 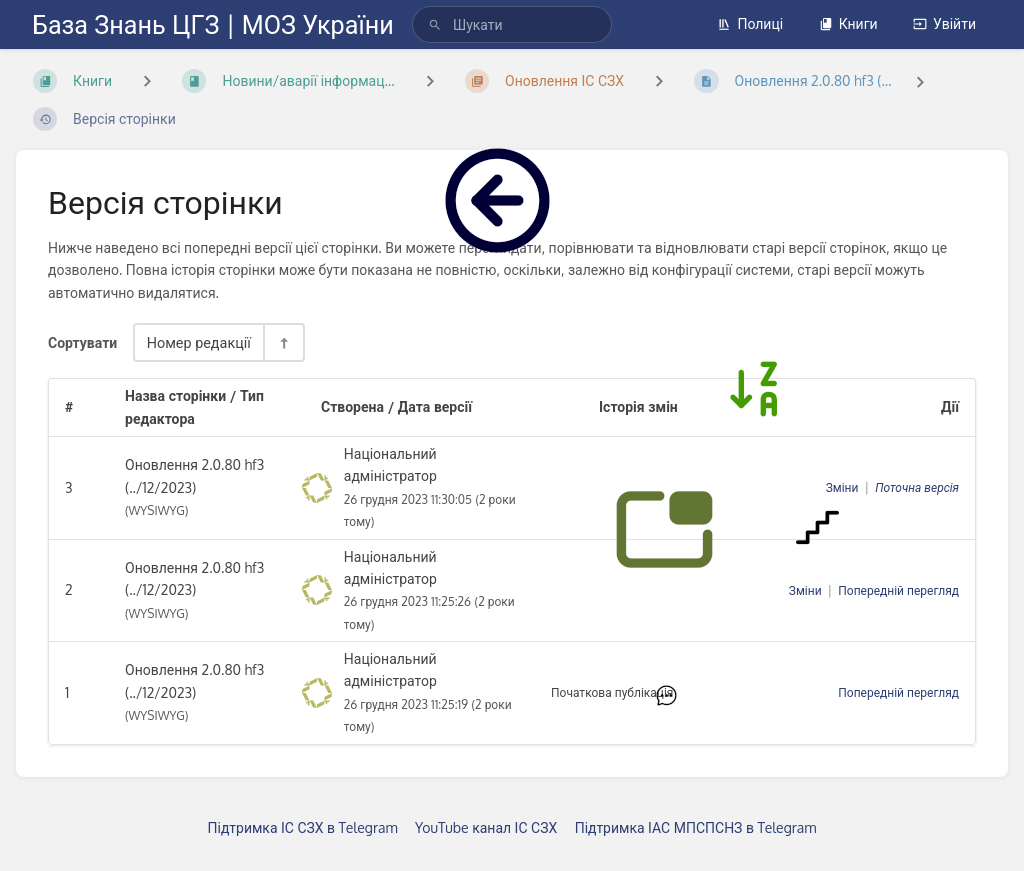 I want to click on sort items alphabetically from Z to A, so click(x=755, y=389).